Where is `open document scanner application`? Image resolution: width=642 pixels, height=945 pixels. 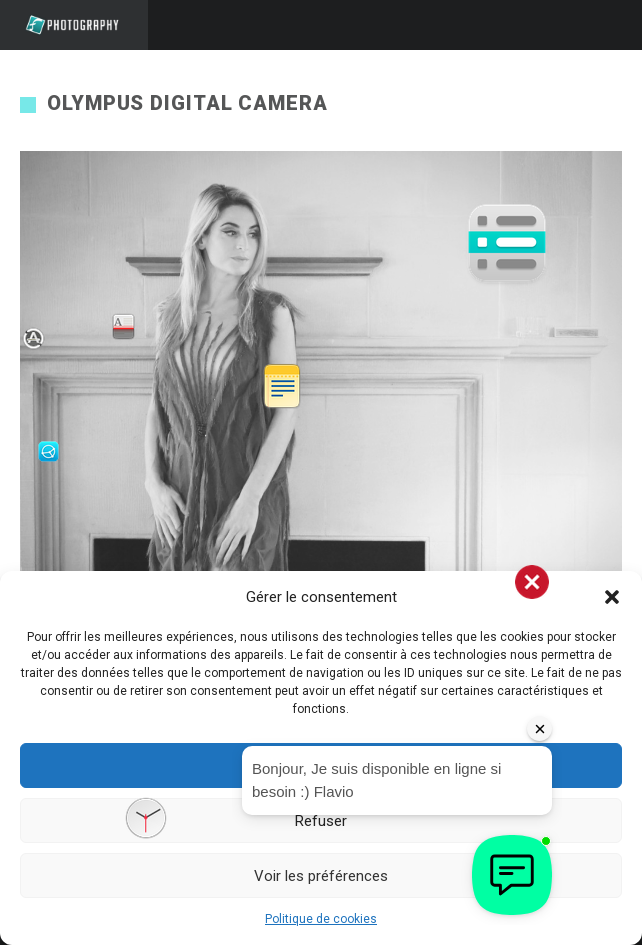 open document scanner application is located at coordinates (123, 326).